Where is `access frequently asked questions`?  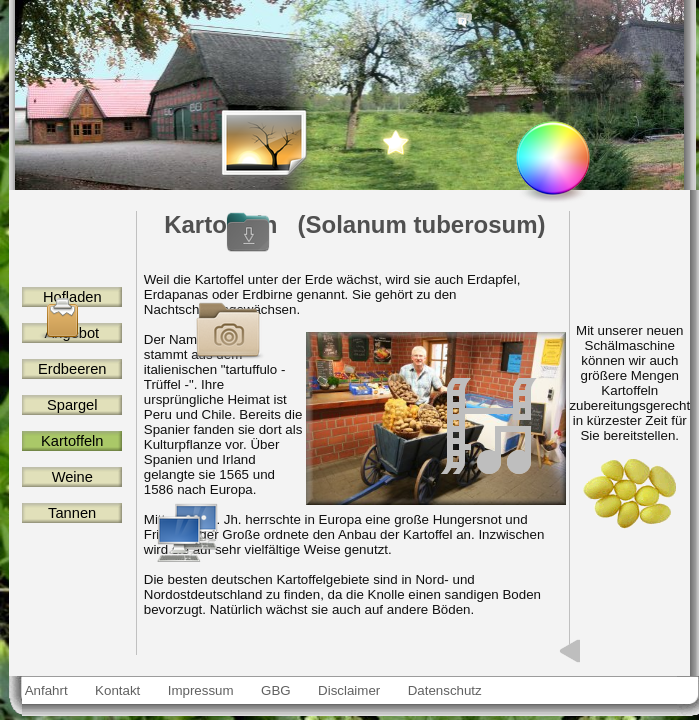
access frequently asked questions is located at coordinates (464, 20).